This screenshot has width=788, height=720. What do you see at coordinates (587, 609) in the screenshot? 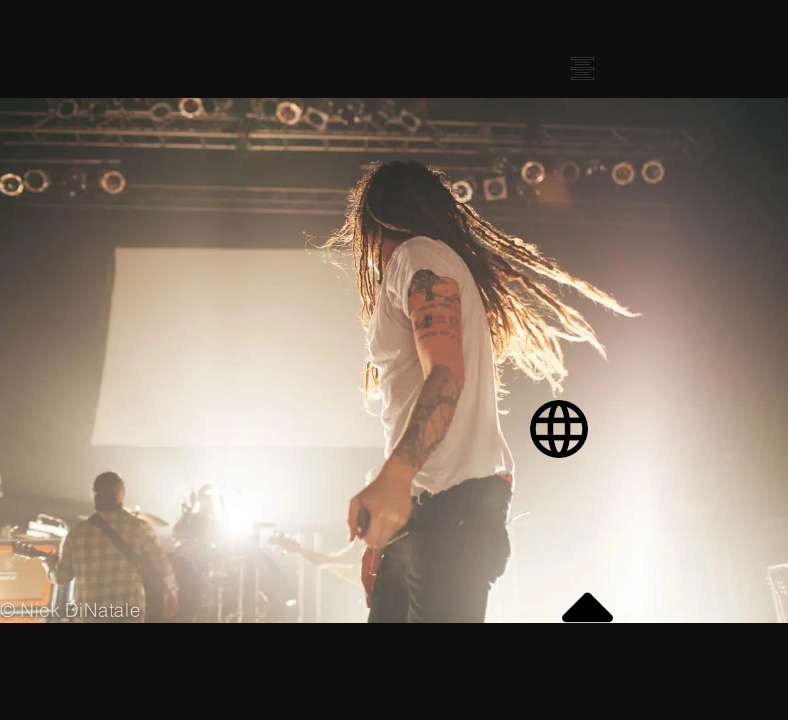
I see `collapse an expanded section` at bounding box center [587, 609].